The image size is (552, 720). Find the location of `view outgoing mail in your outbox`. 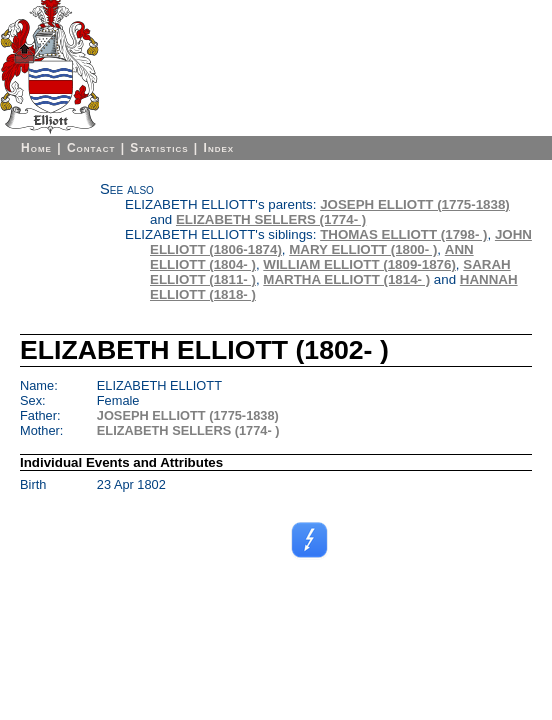

view outgoing mail in your outbox is located at coordinates (24, 54).